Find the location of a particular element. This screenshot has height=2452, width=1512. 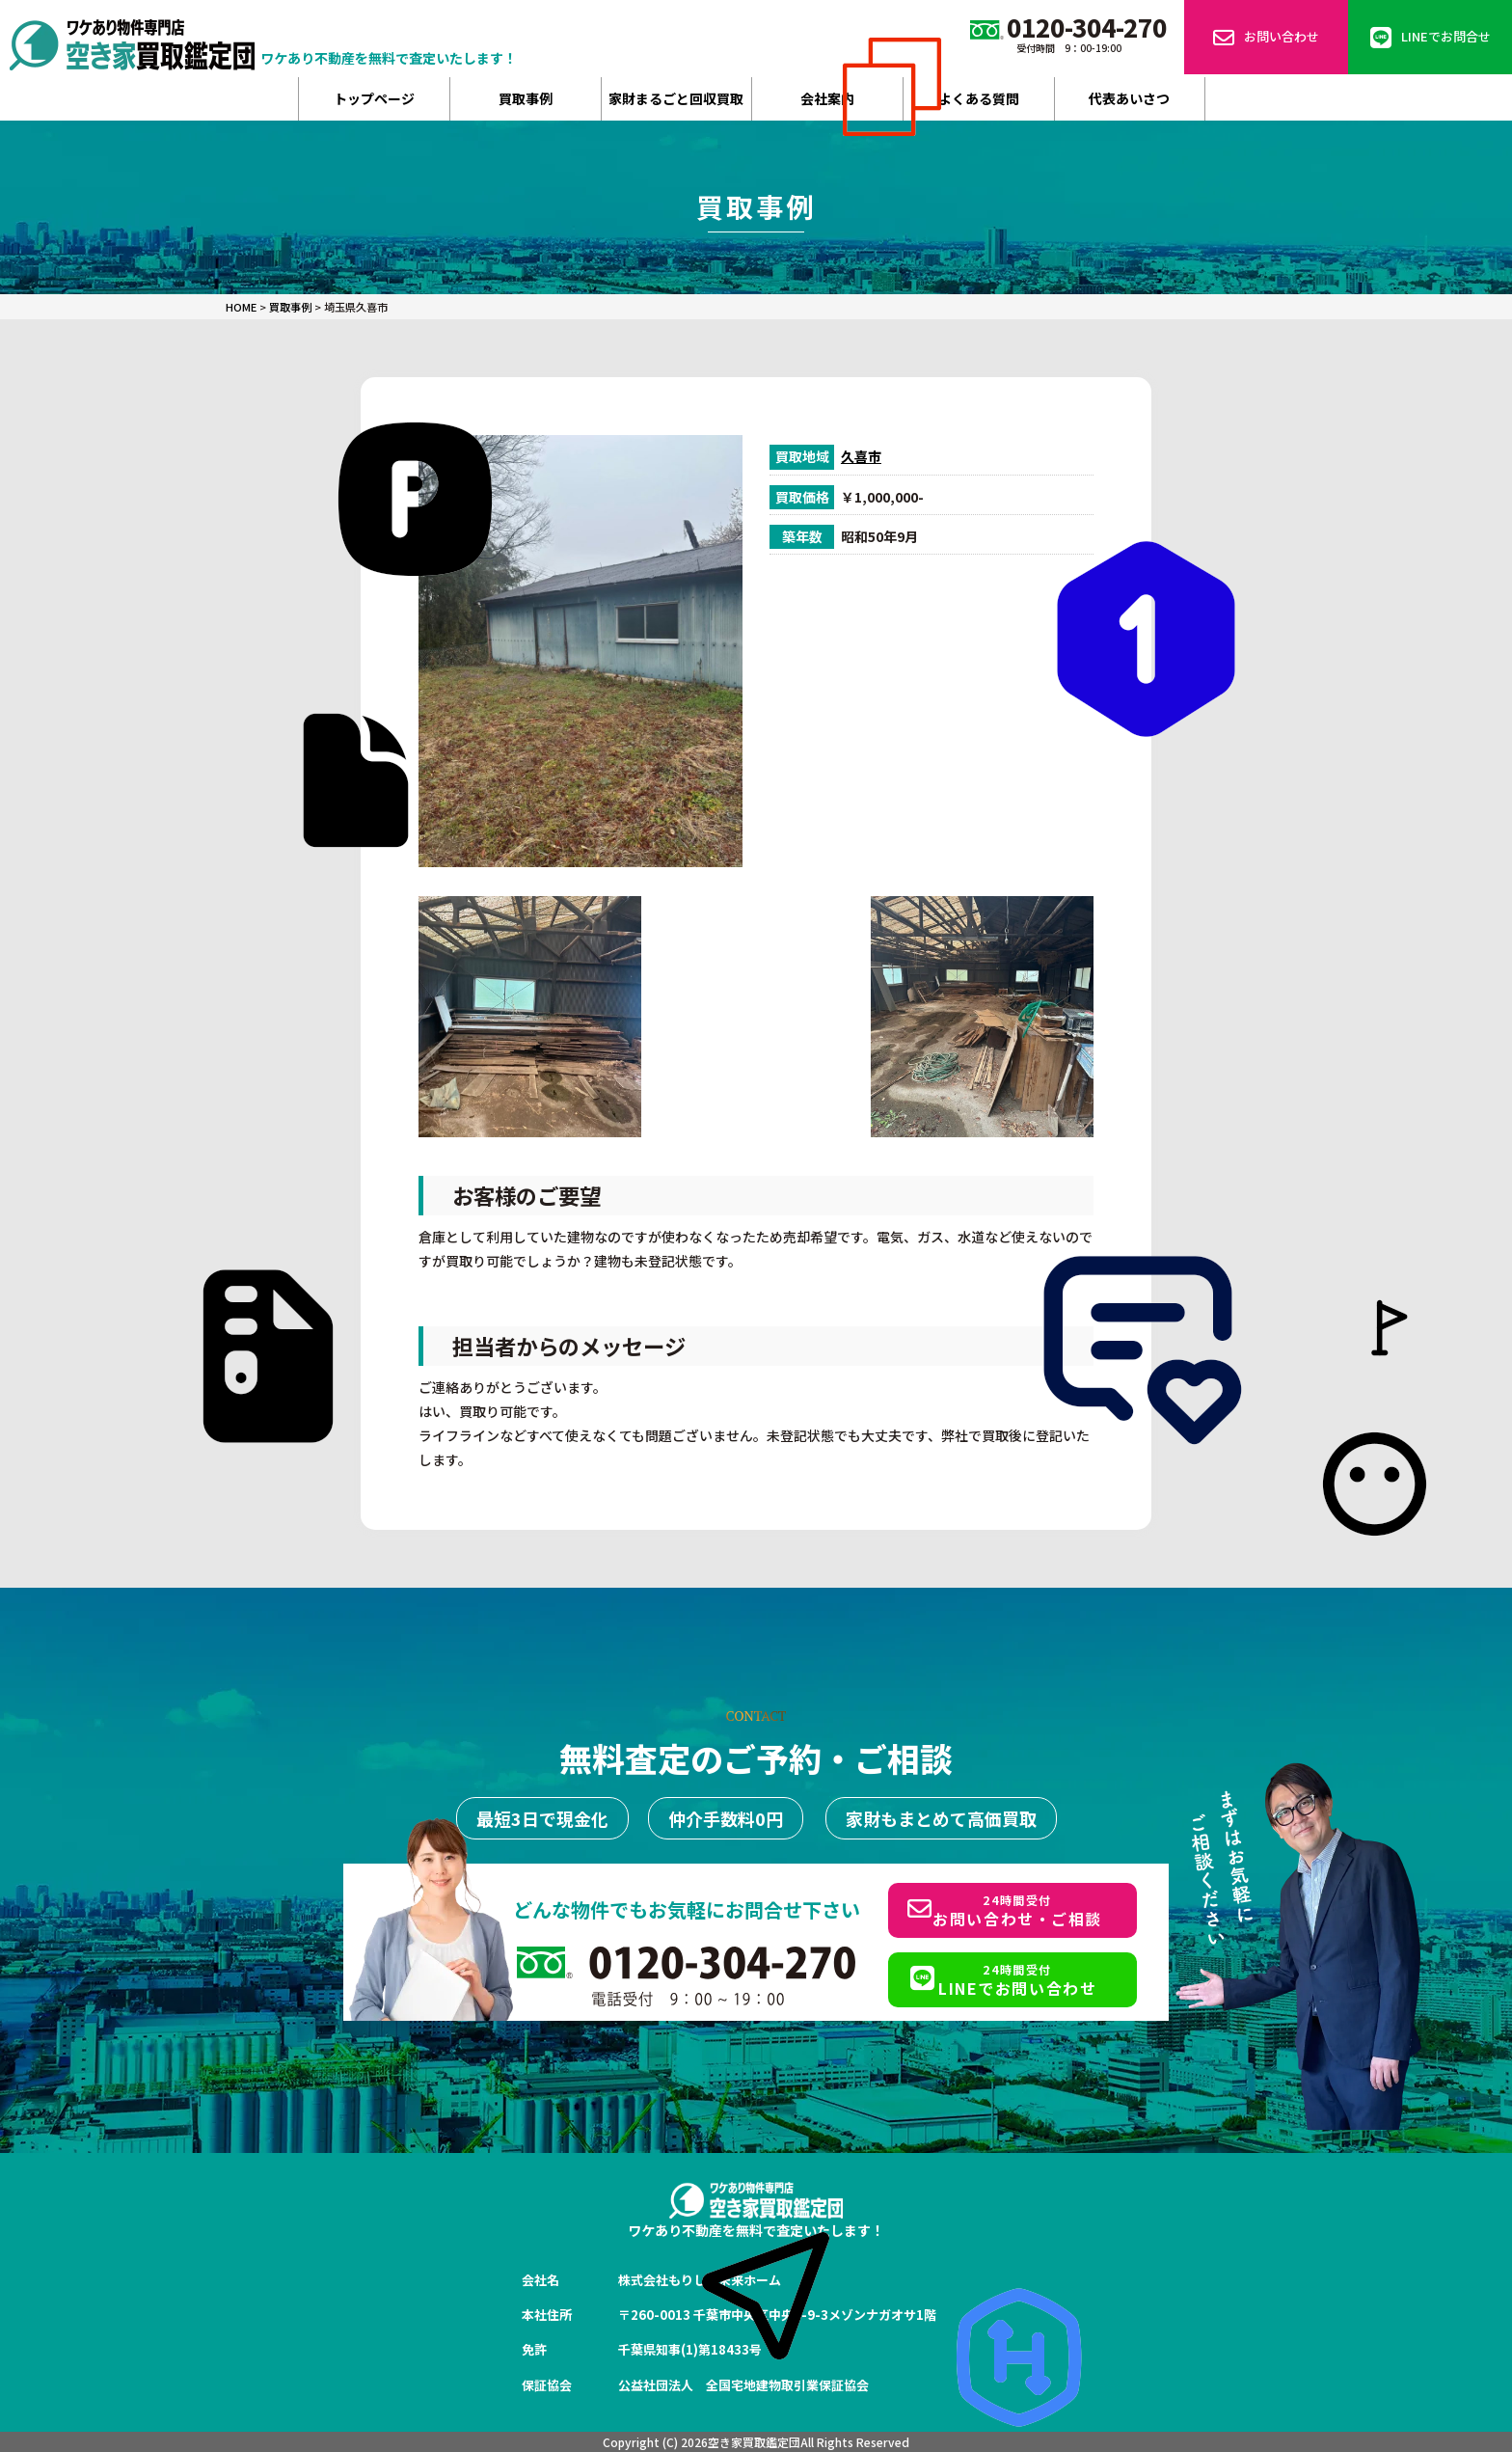

view liked or favorited messages is located at coordinates (1138, 1341).